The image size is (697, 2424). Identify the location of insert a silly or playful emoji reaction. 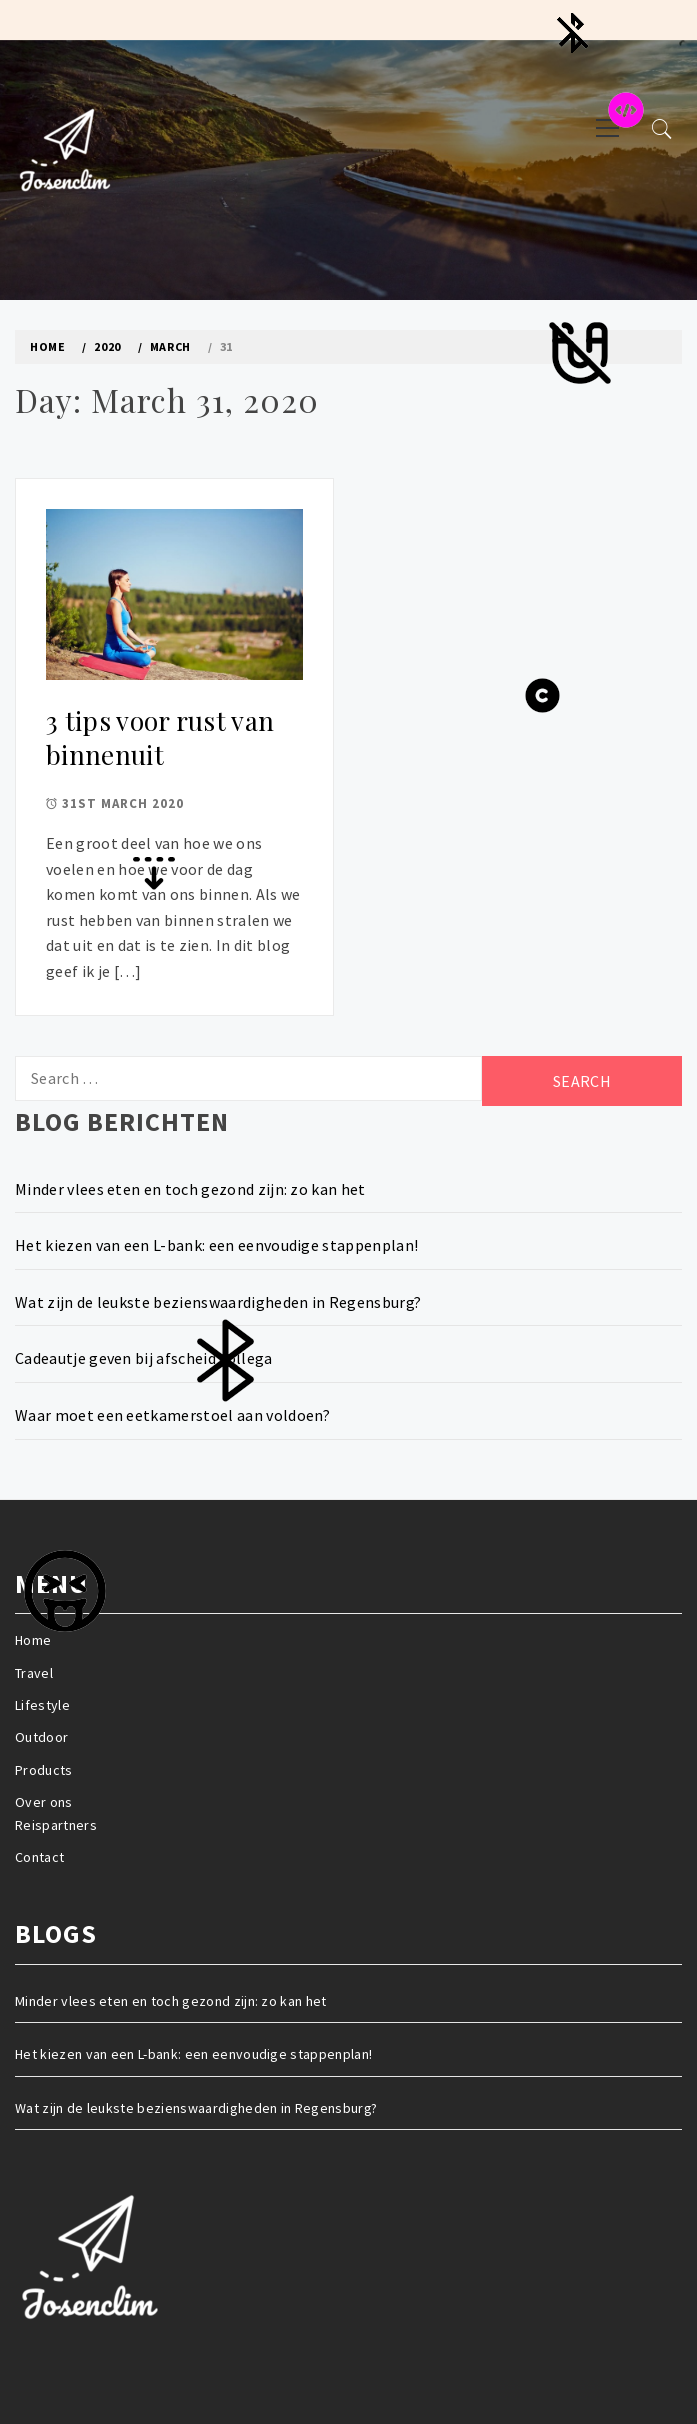
(65, 1591).